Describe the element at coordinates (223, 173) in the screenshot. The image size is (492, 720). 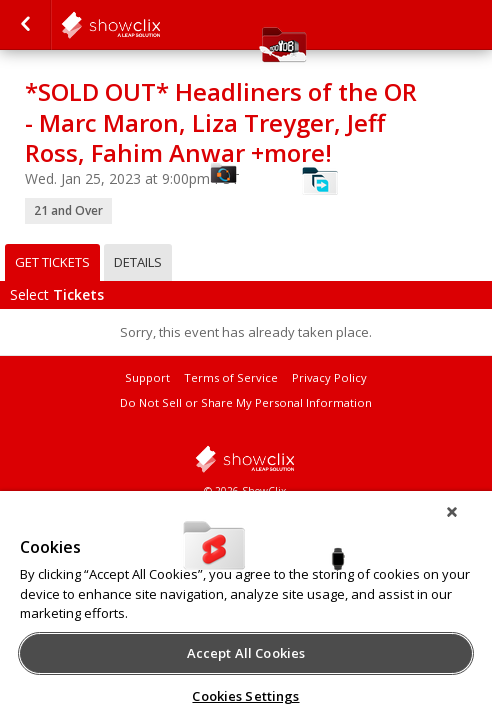
I see `folder for octave programming files` at that location.